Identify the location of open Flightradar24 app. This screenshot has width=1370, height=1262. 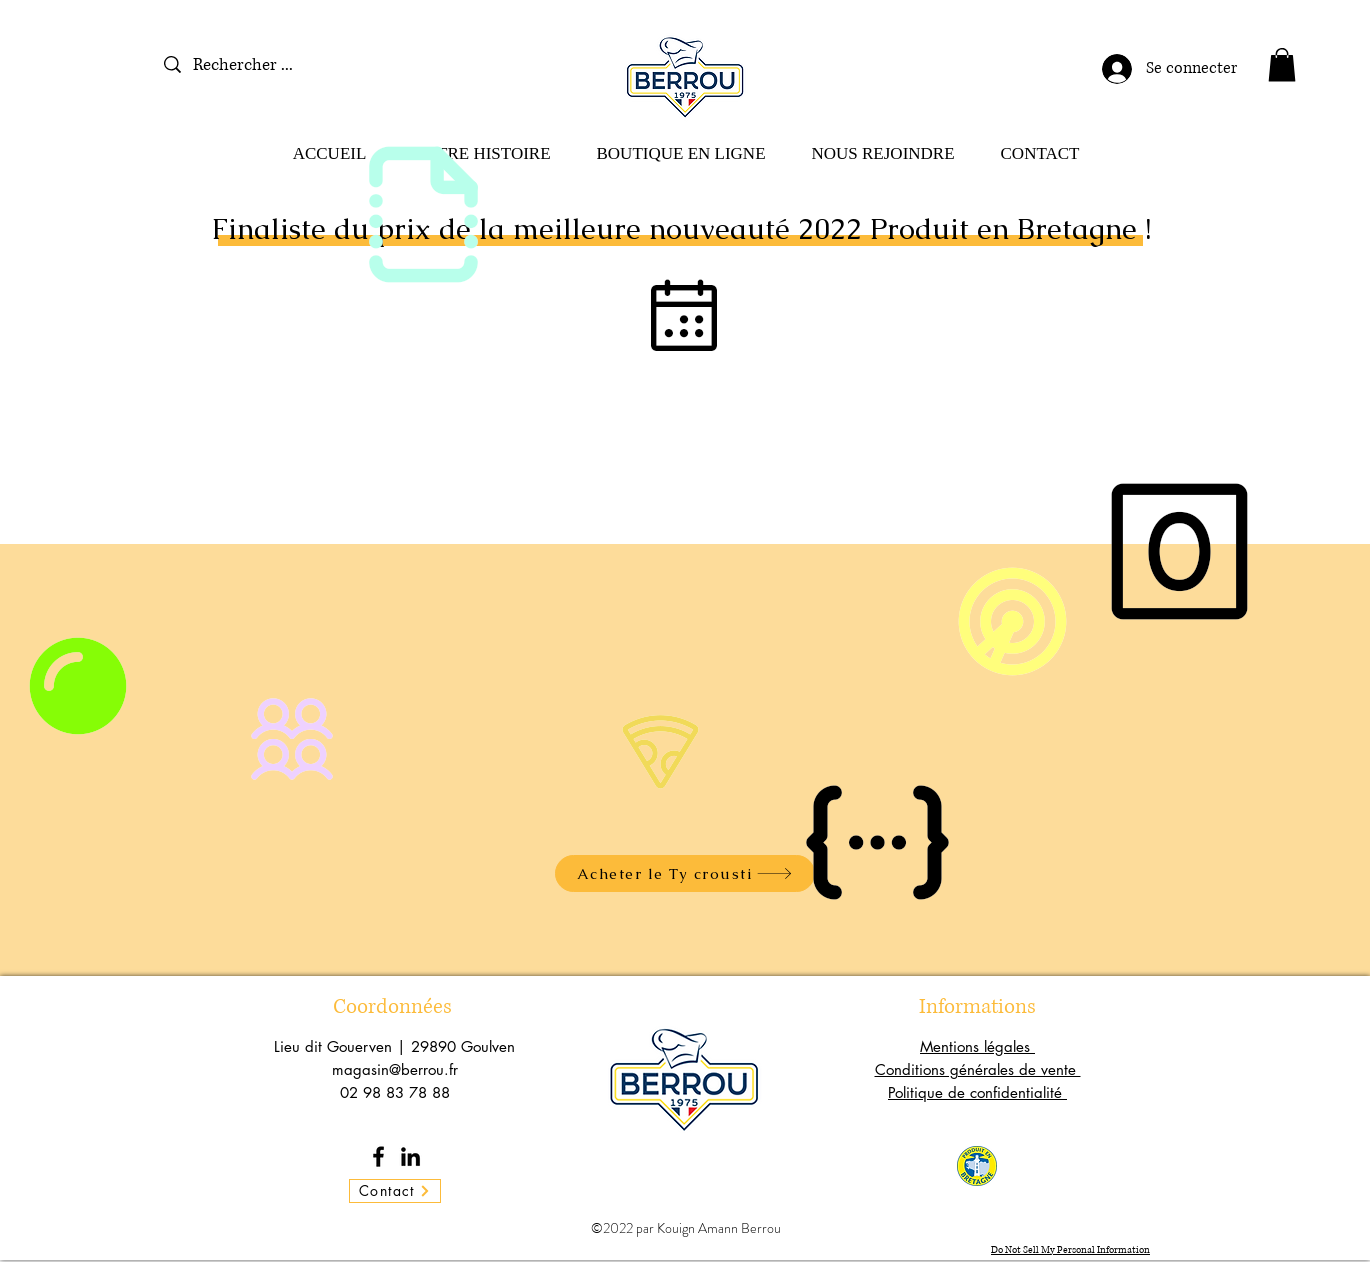
(1012, 621).